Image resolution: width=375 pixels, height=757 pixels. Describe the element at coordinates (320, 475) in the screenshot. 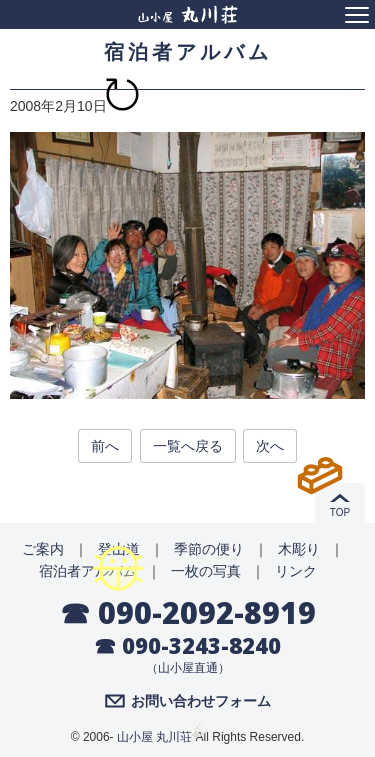

I see `access building blocks or modular components` at that location.